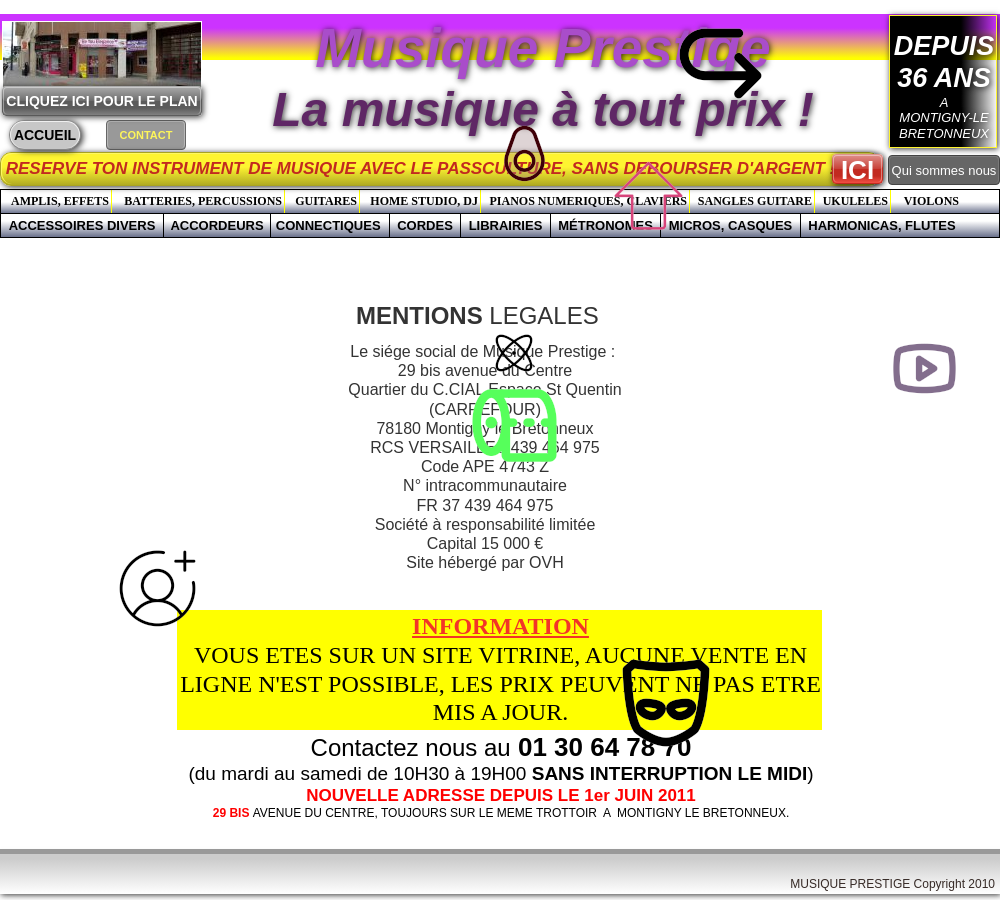 This screenshot has width=1000, height=900. What do you see at coordinates (514, 425) in the screenshot?
I see `indicates restroom or bathroom location` at bounding box center [514, 425].